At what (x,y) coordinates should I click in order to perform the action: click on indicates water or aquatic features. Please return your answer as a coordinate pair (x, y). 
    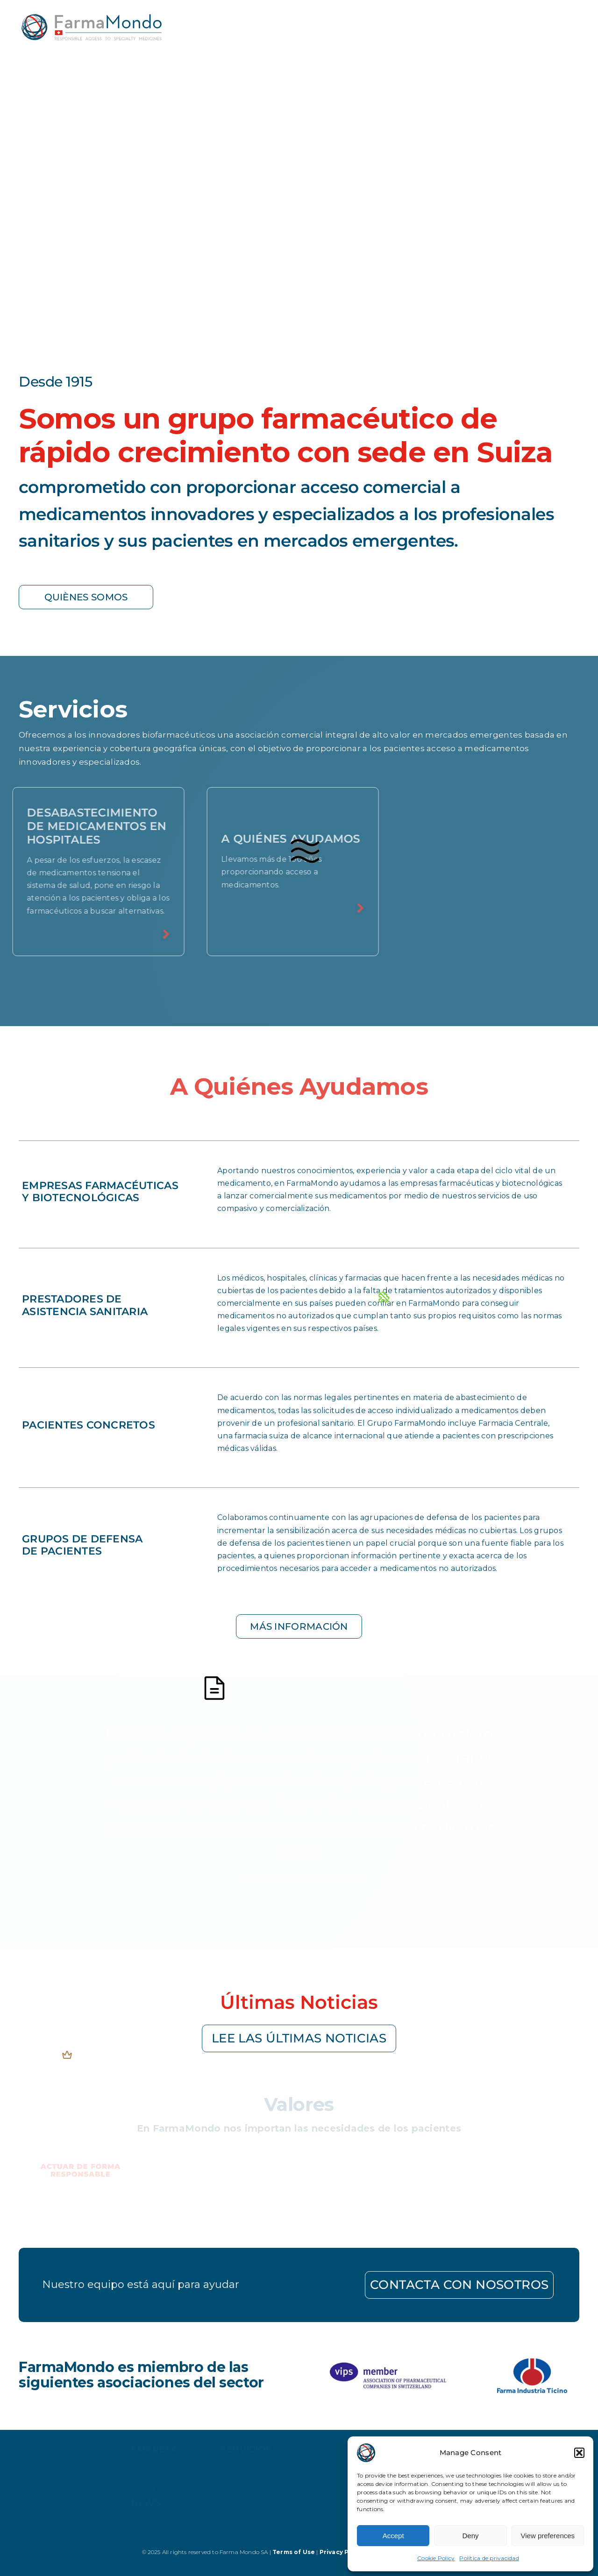
    Looking at the image, I should click on (305, 851).